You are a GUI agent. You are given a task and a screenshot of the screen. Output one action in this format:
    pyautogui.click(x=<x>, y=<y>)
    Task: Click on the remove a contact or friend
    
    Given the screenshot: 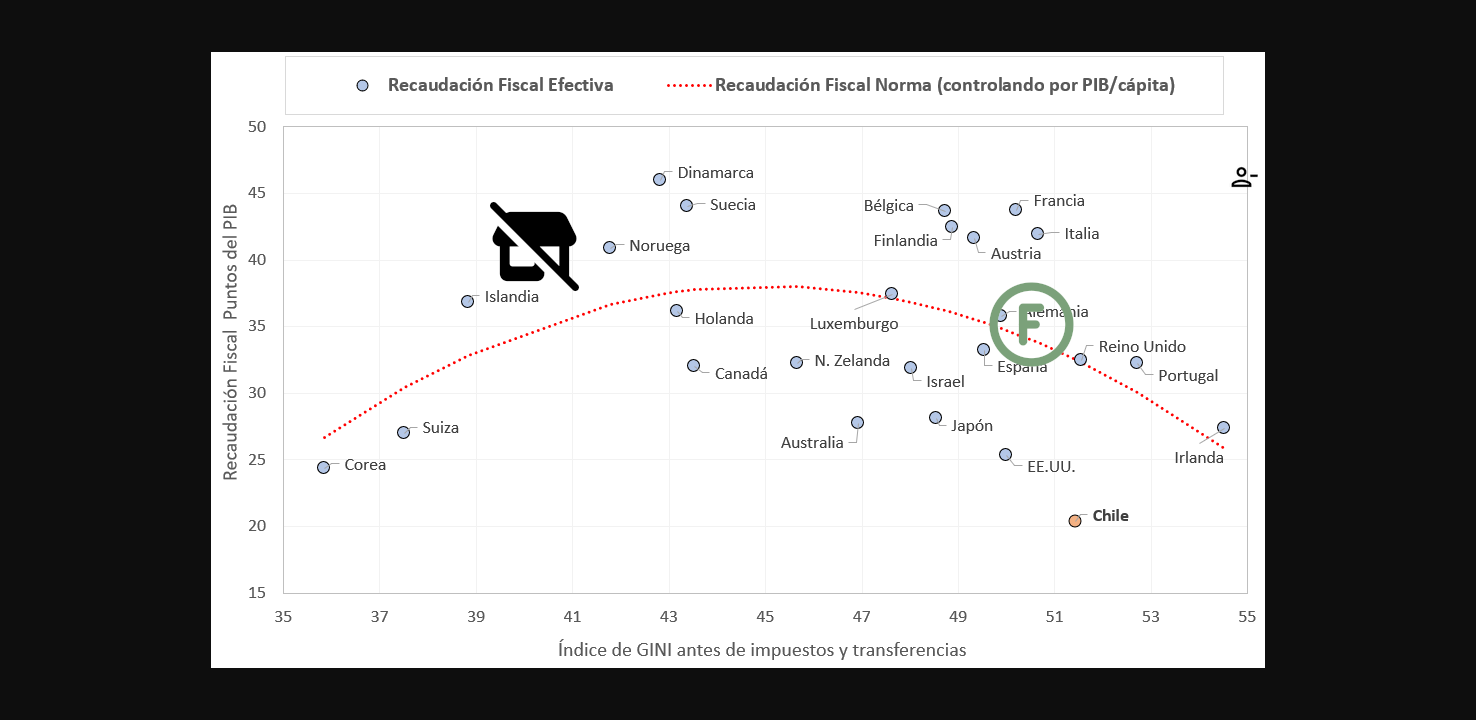 What is the action you would take?
    pyautogui.click(x=1244, y=177)
    